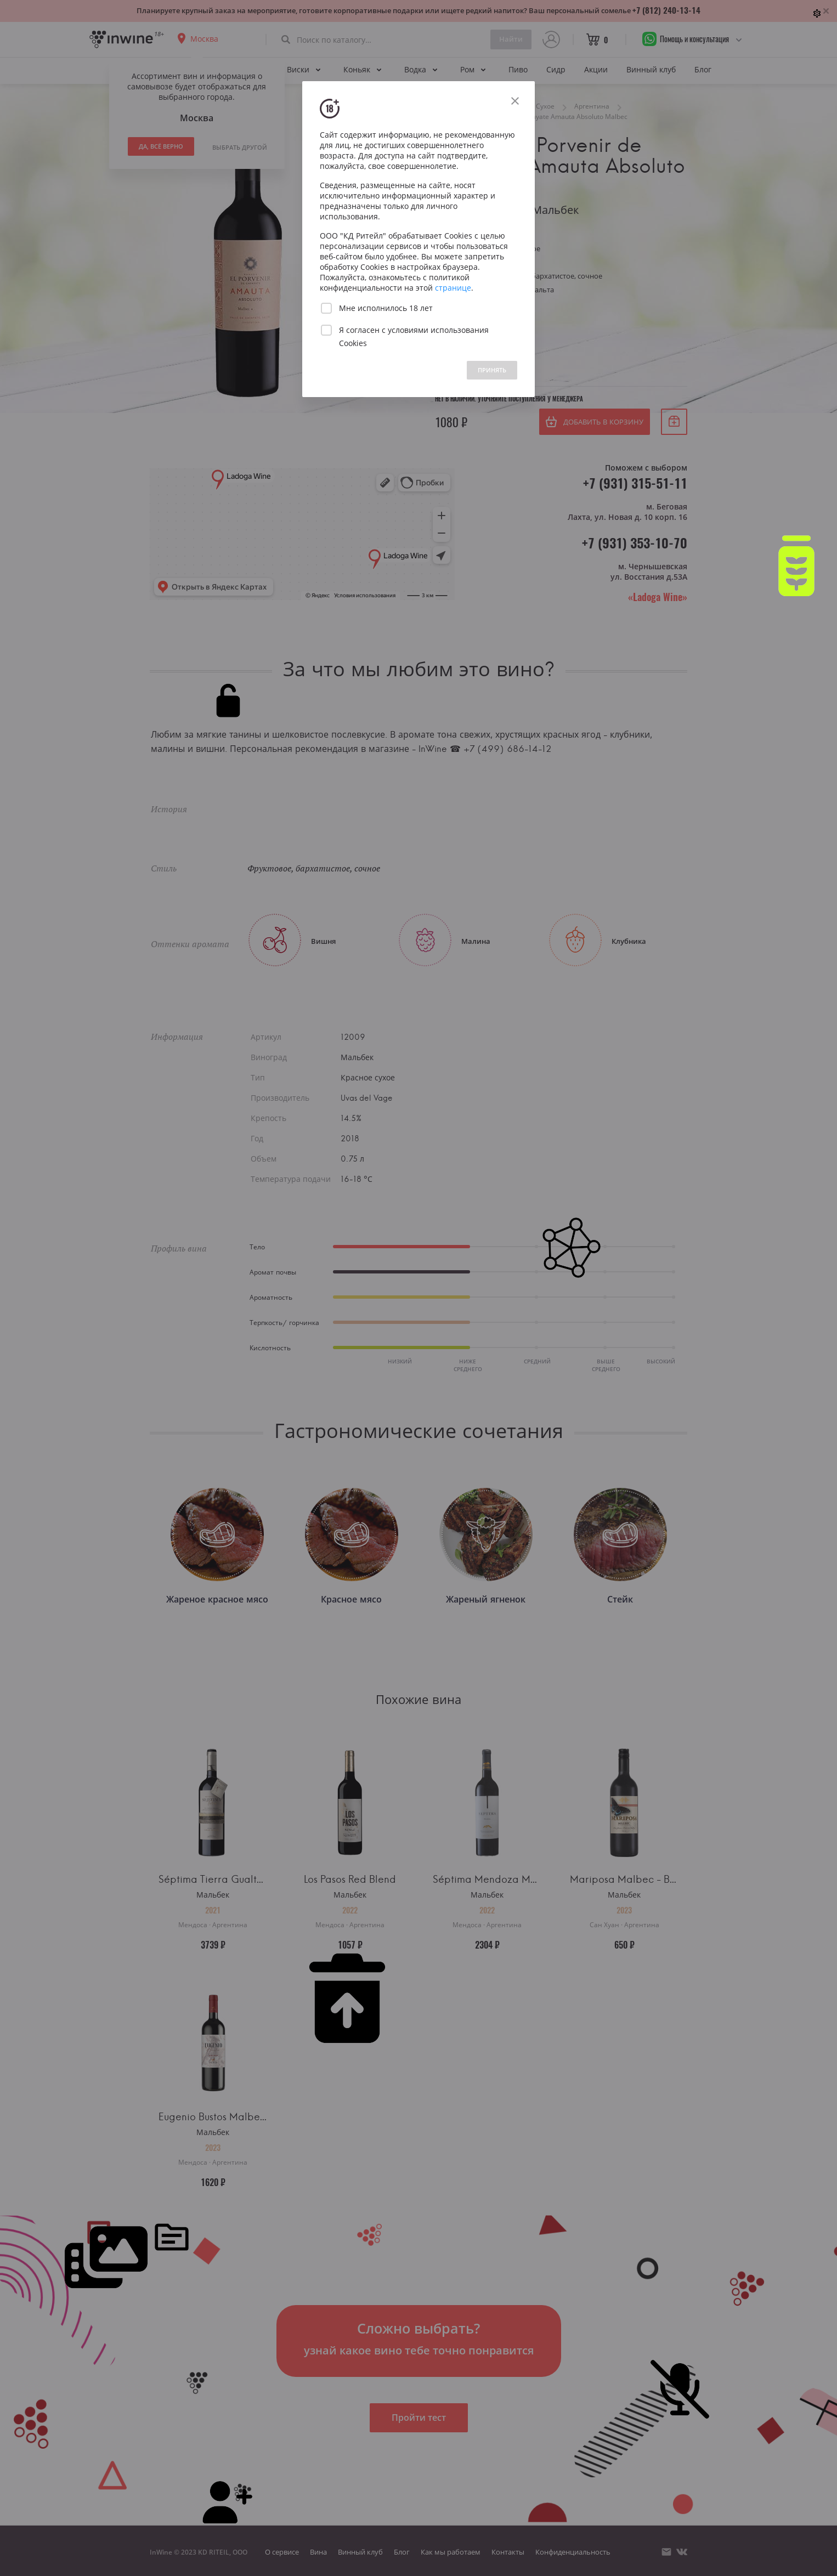 This screenshot has width=837, height=2576. Describe the element at coordinates (106, 2259) in the screenshot. I see `access photo and video gallery` at that location.